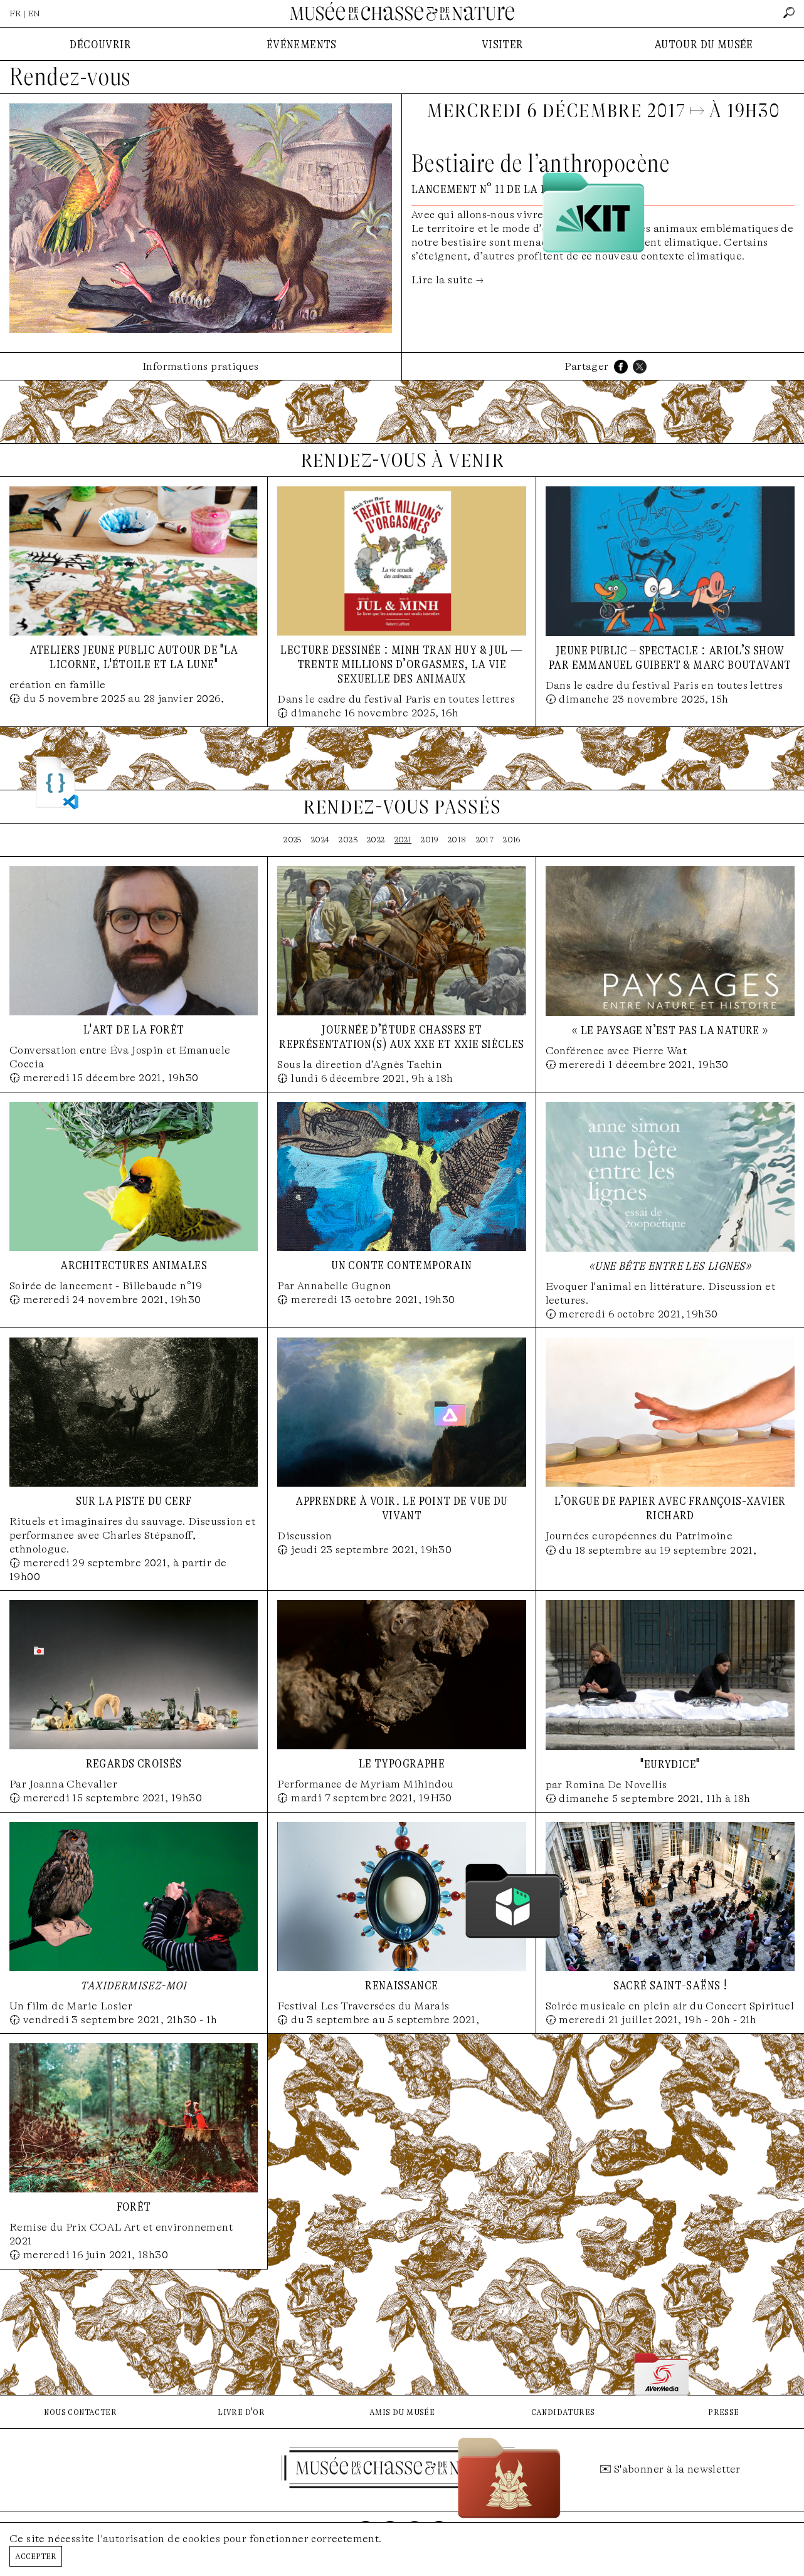 The image size is (804, 2576). Describe the element at coordinates (512, 1903) in the screenshot. I see `open wondershare filmstock assets folder` at that location.